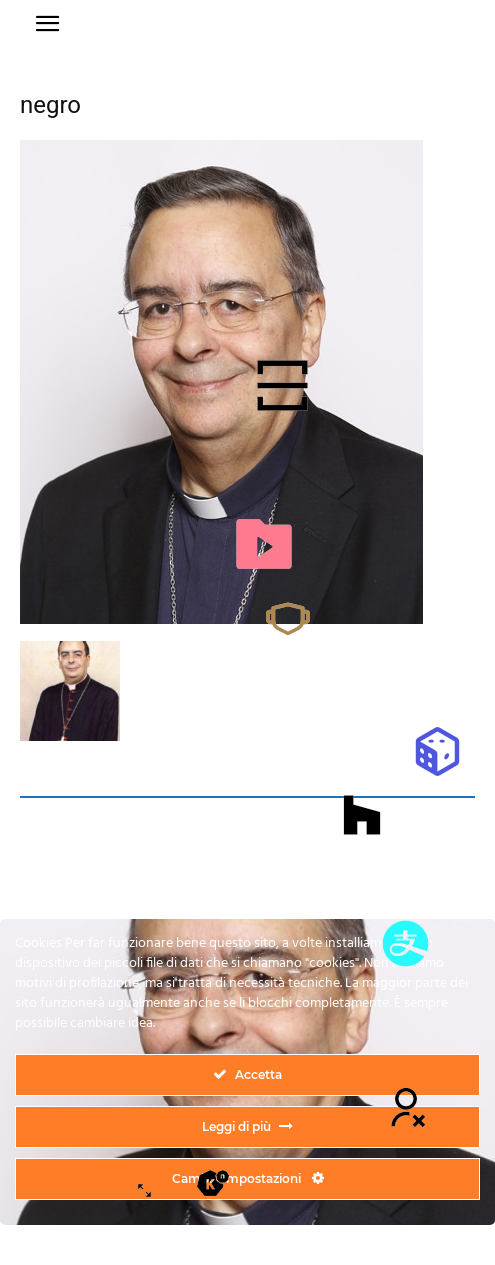 The image size is (495, 1265). Describe the element at coordinates (437, 751) in the screenshot. I see `randomize or shuffle content` at that location.